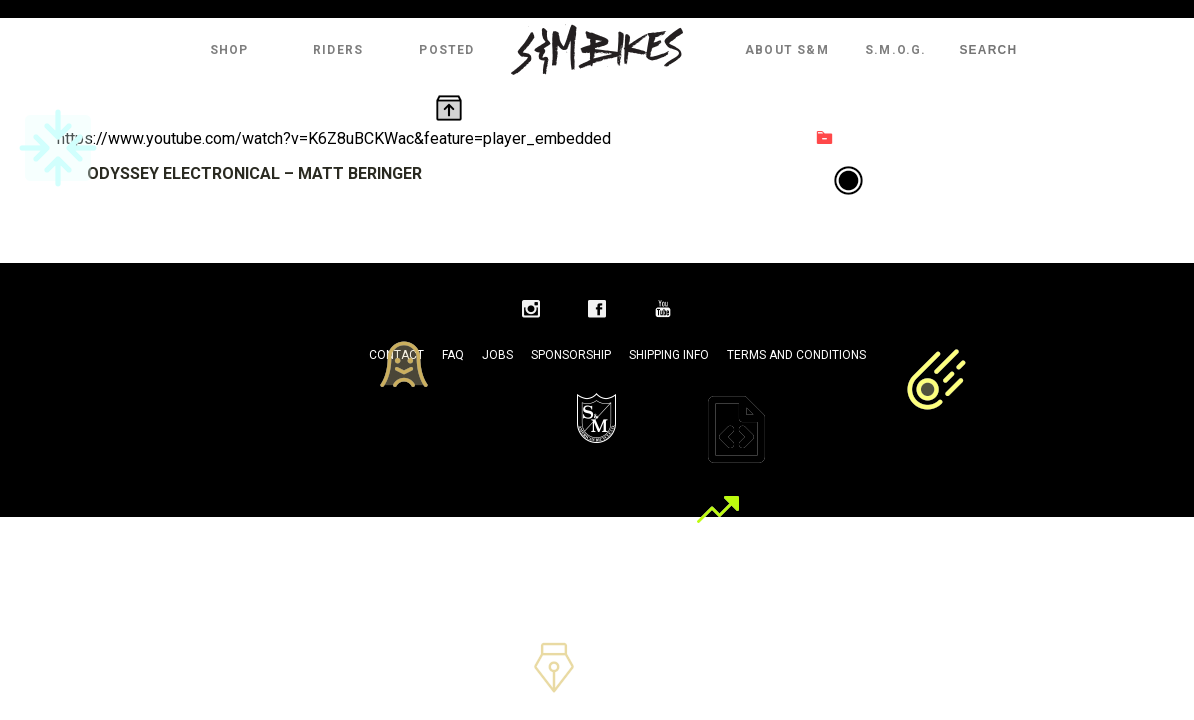  I want to click on collapse or minimize content, so click(58, 148).